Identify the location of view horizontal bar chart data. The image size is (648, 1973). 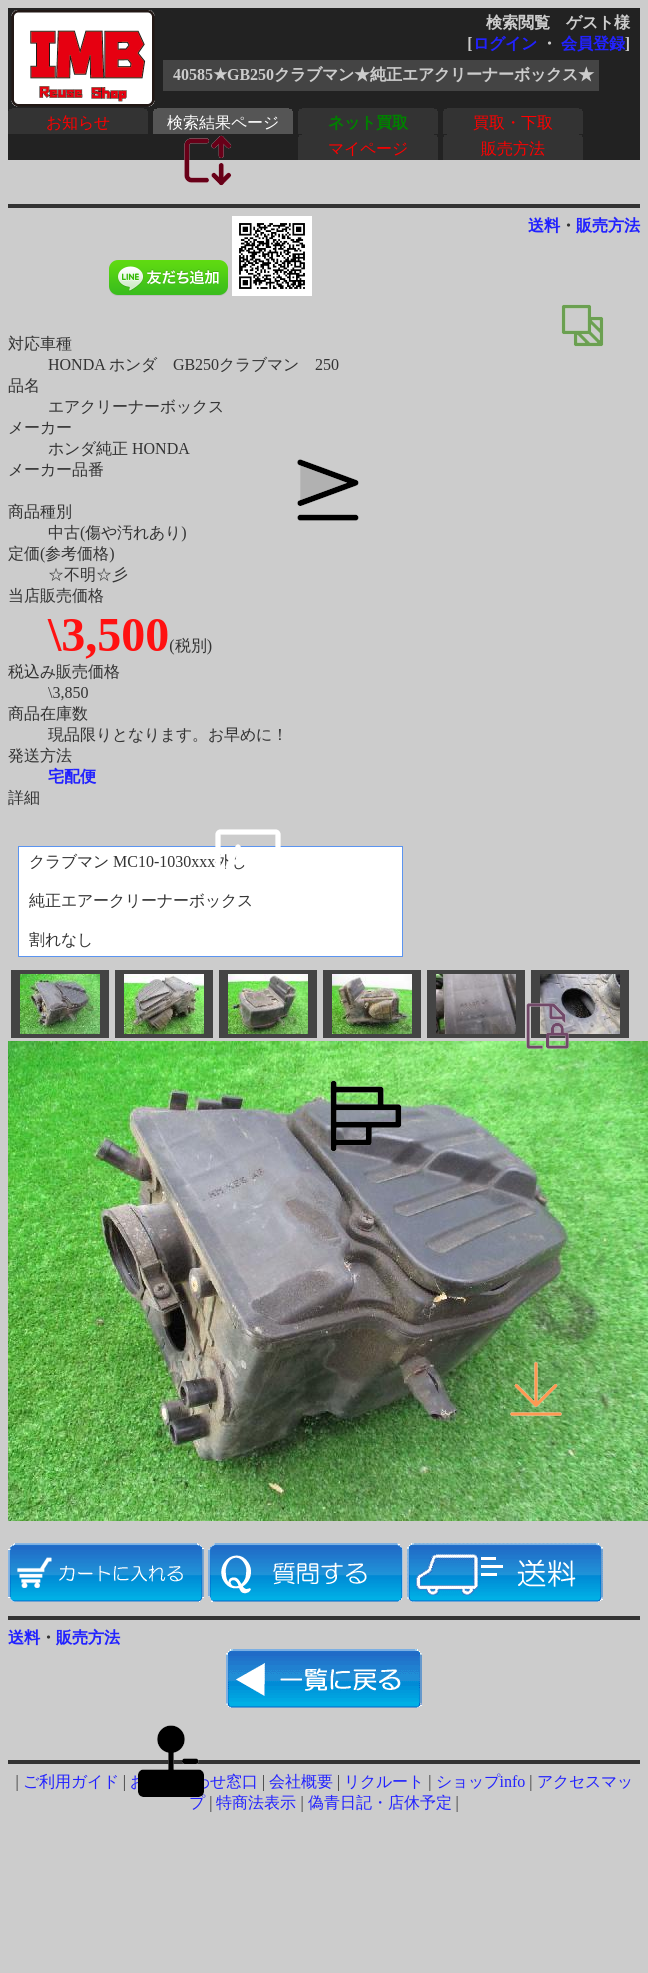
(363, 1116).